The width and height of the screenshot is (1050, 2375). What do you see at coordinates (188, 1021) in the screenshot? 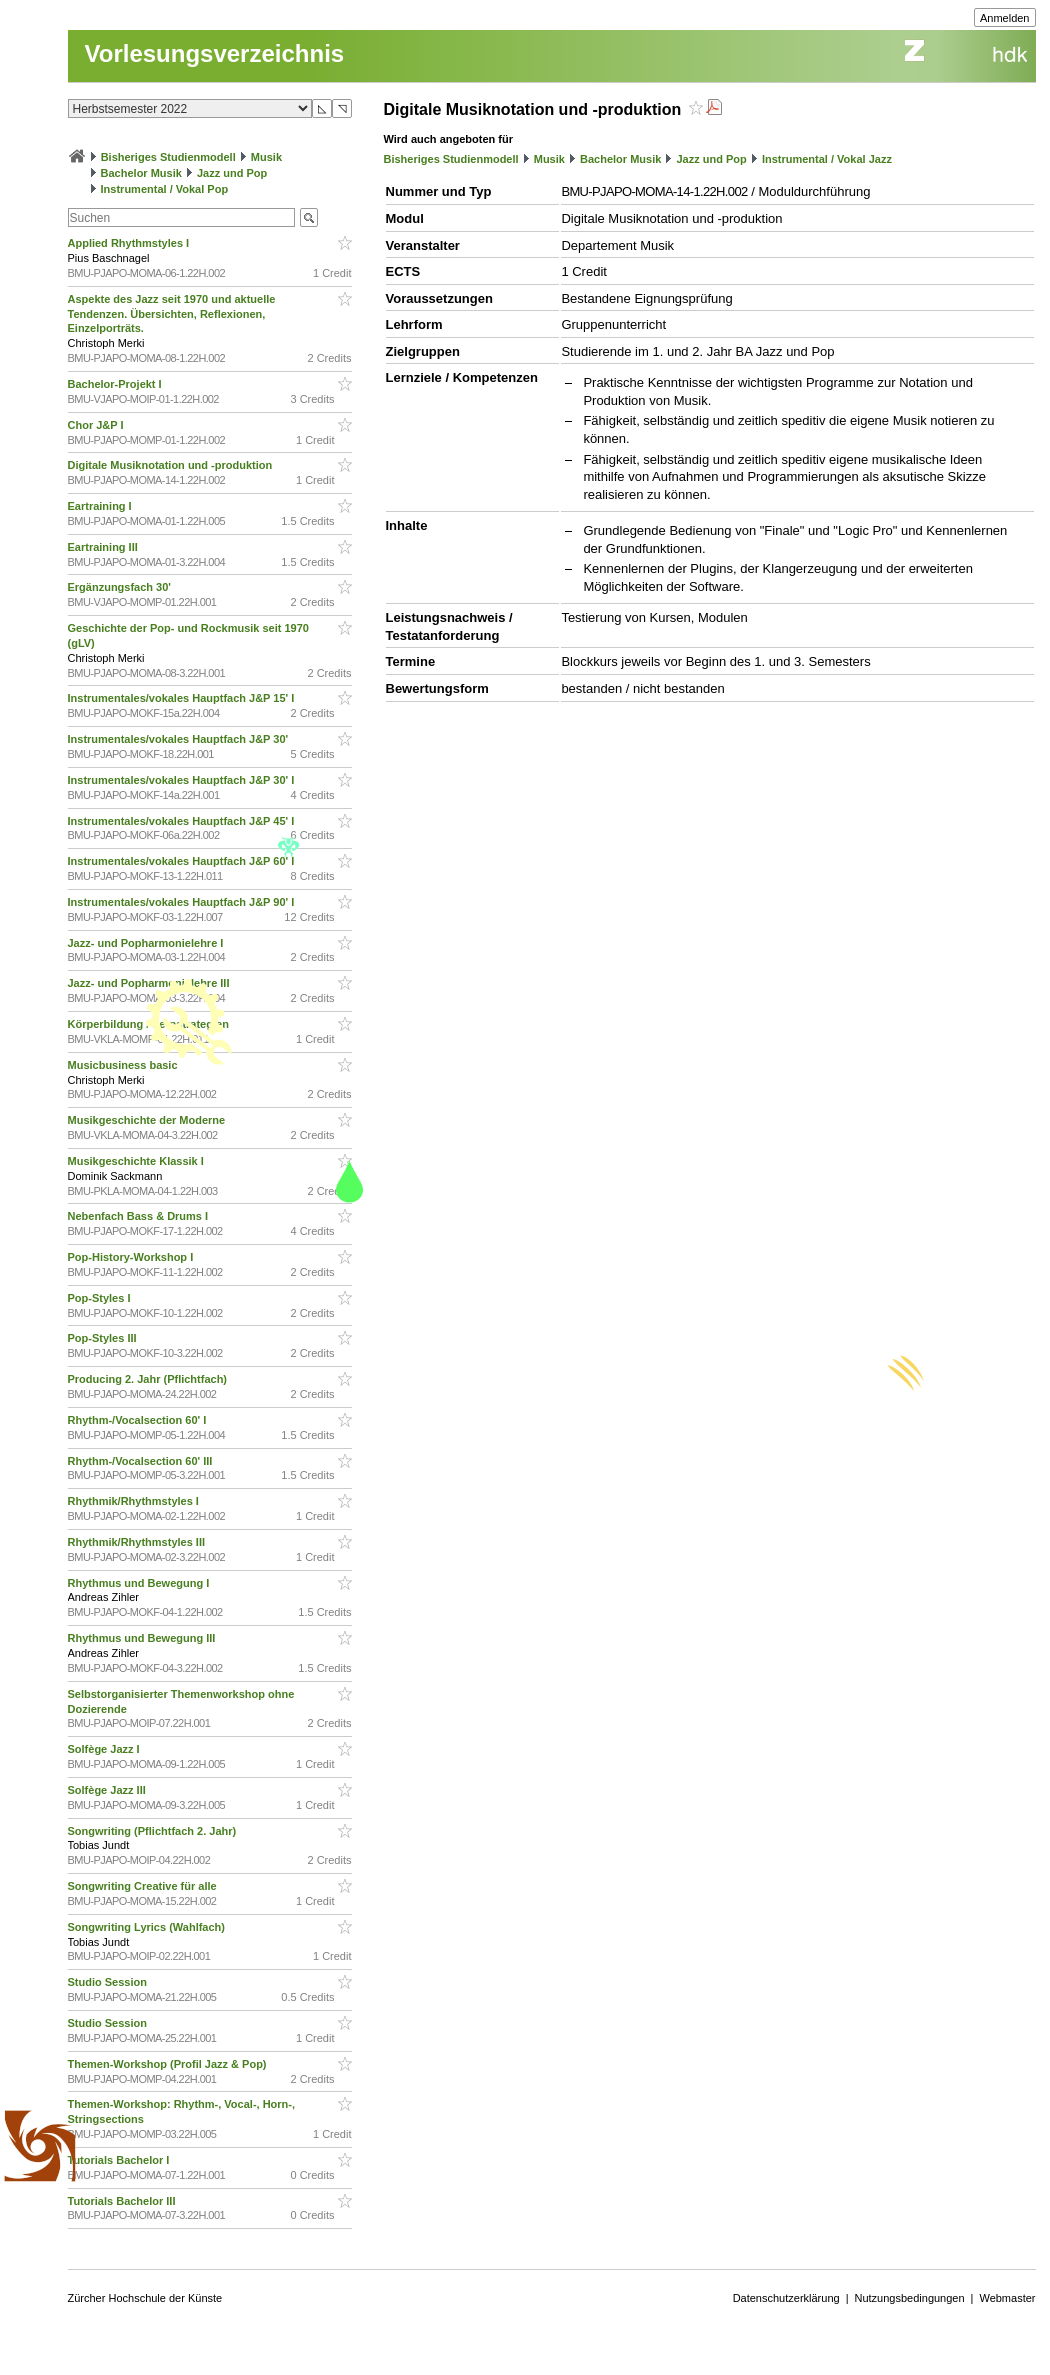
I see `enable automatic repair or maintenance mode` at bounding box center [188, 1021].